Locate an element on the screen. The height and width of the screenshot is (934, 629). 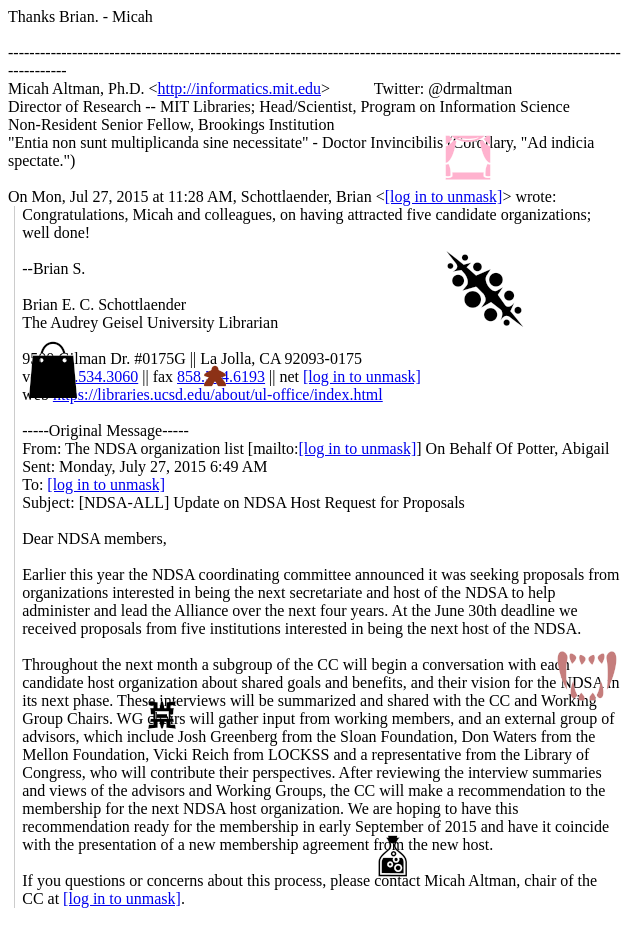
abstract game element or power-up icon is located at coordinates (162, 715).